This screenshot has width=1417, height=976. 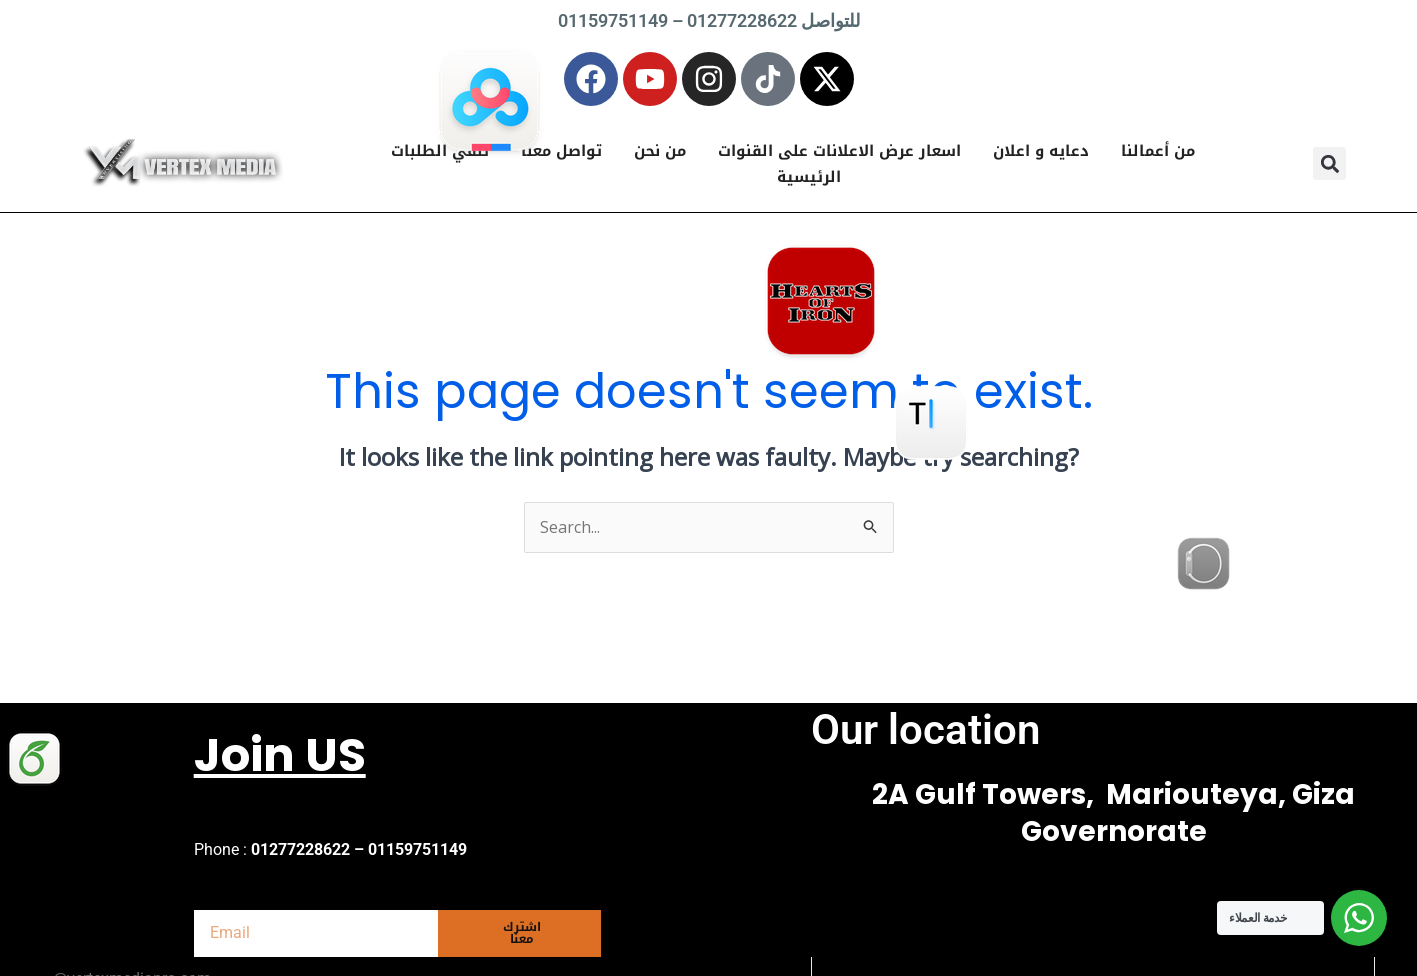 I want to click on open Baidu Netdisk cloud storage app, so click(x=489, y=101).